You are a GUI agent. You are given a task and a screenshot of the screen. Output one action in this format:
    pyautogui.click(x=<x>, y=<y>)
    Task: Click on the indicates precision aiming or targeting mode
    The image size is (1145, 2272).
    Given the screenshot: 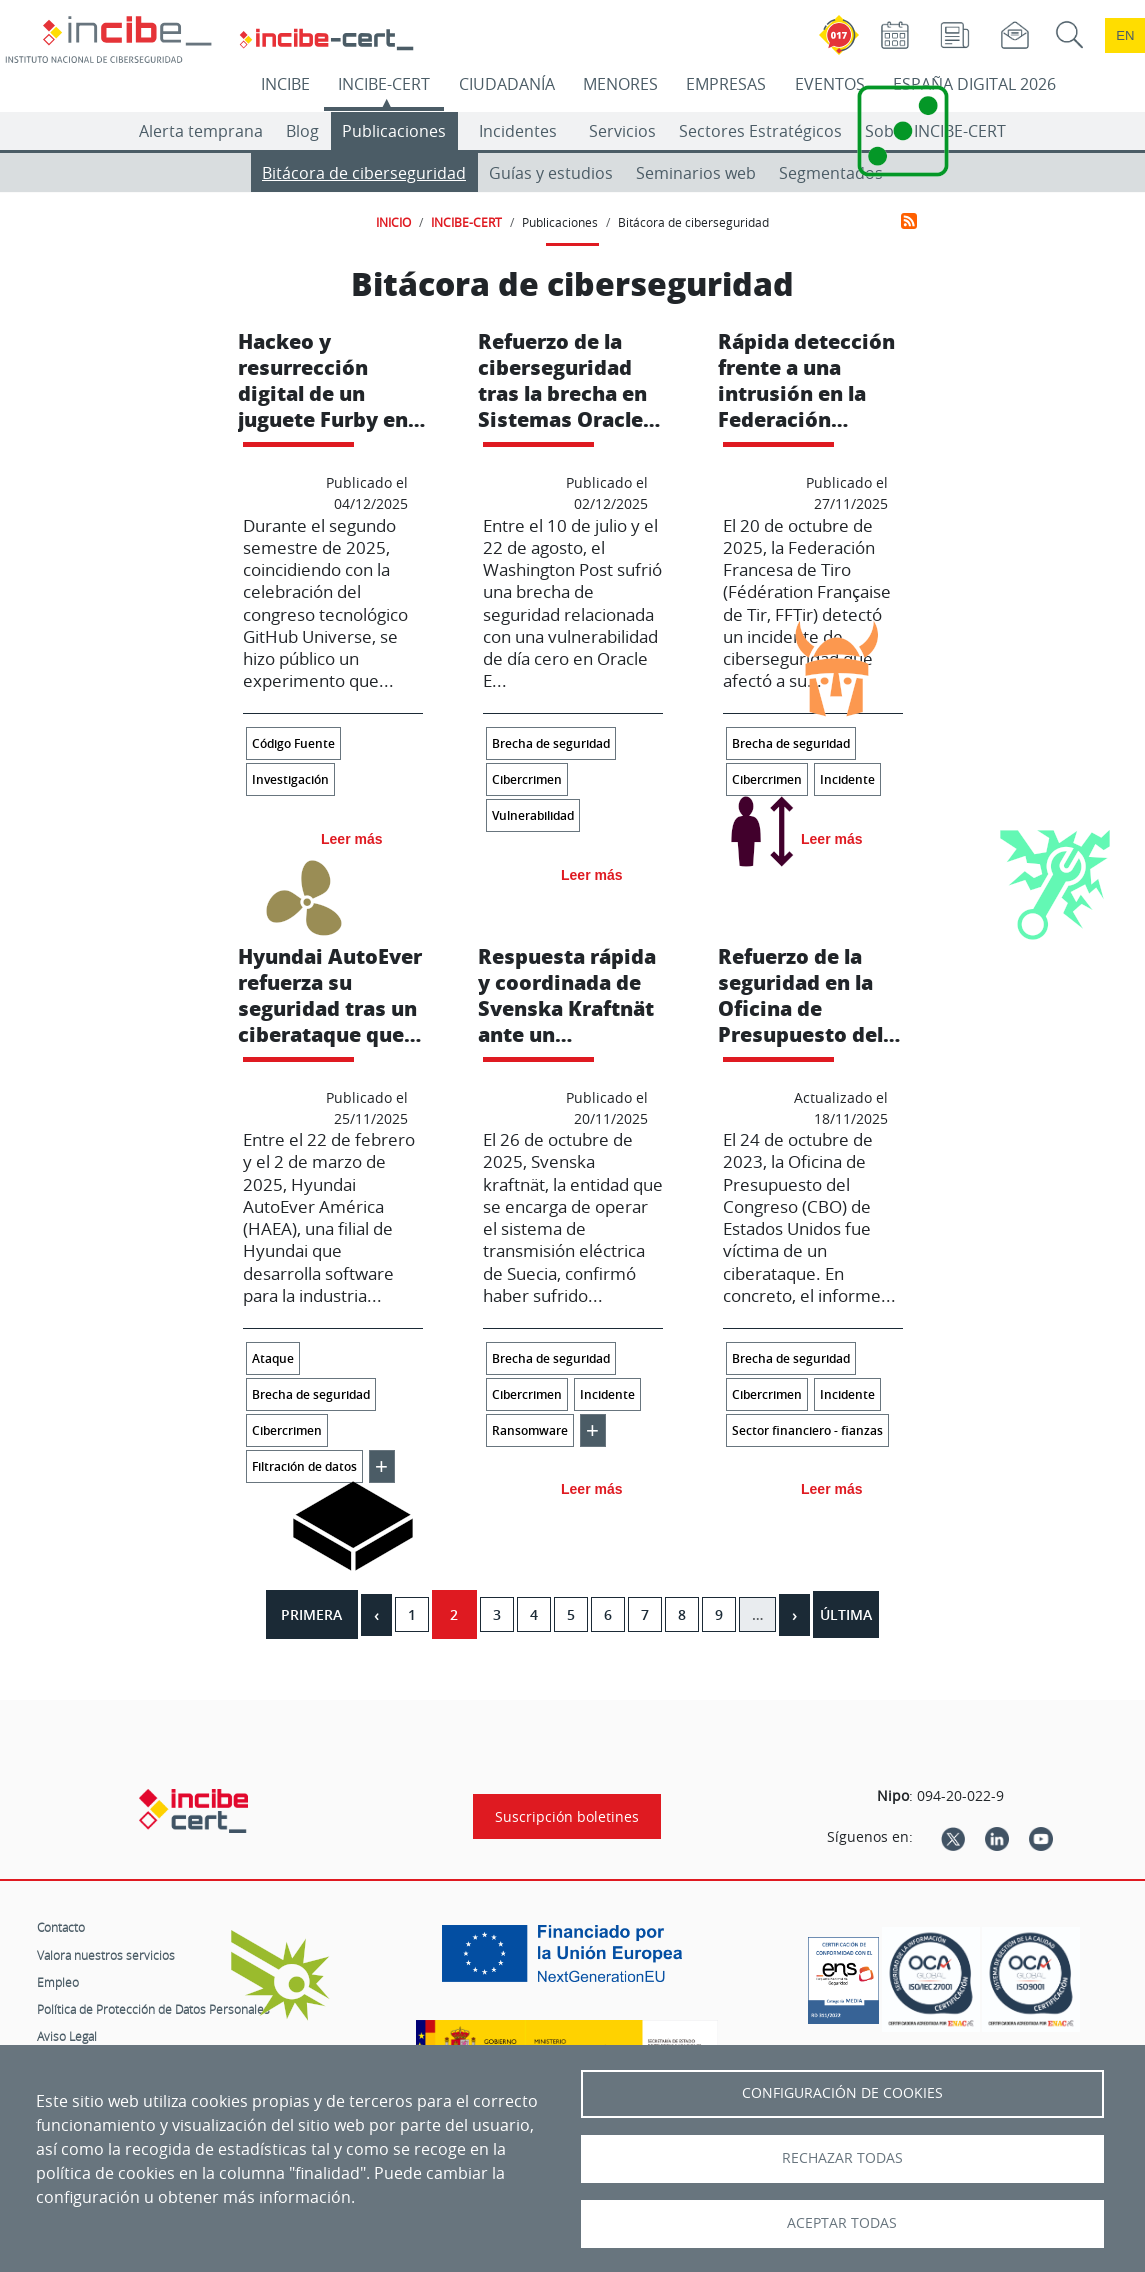 What is the action you would take?
    pyautogui.click(x=280, y=1972)
    